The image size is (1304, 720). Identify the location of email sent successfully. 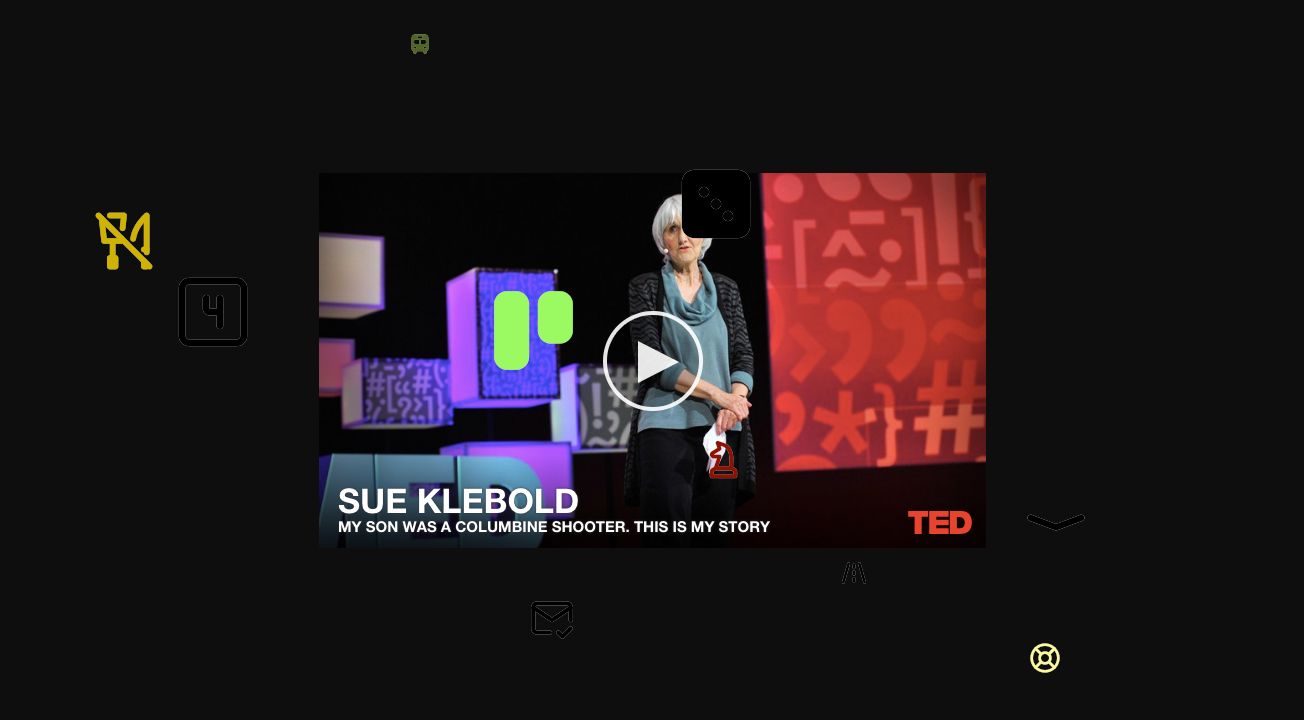
(552, 618).